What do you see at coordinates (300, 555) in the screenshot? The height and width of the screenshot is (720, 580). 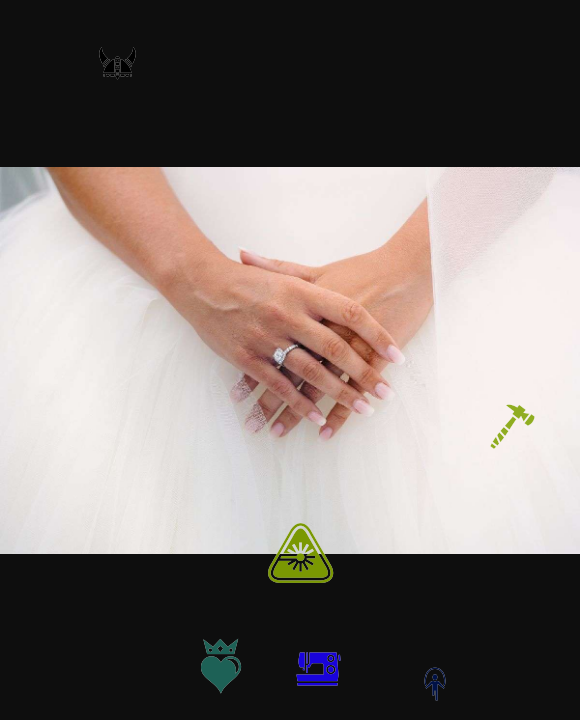 I see `laser hazard warning indicator` at bounding box center [300, 555].